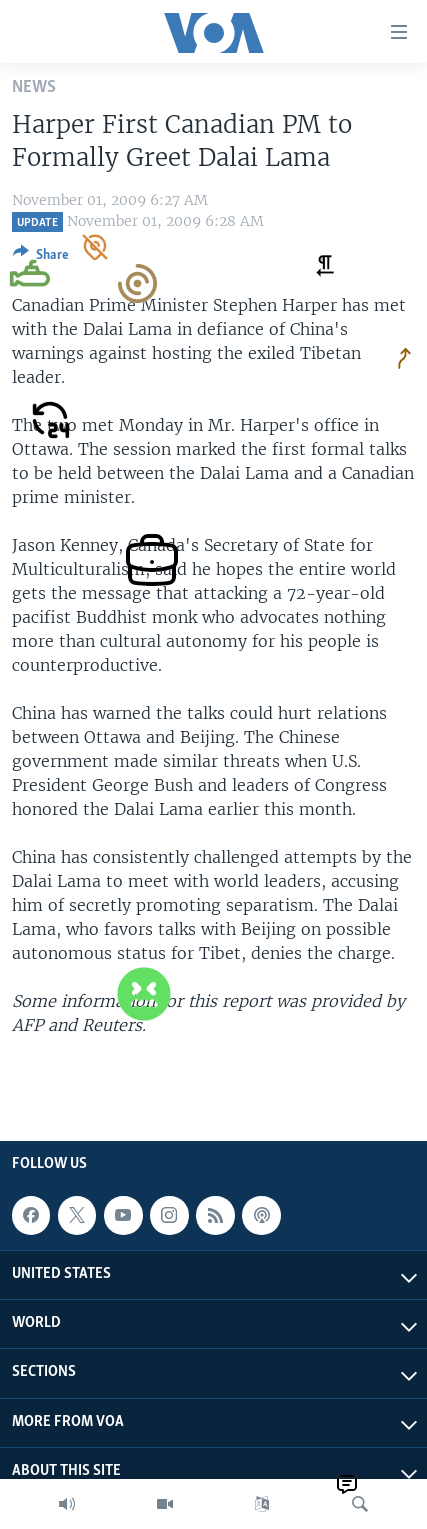 This screenshot has width=427, height=1529. What do you see at coordinates (325, 266) in the screenshot?
I see `switch text direction to right-to-left` at bounding box center [325, 266].